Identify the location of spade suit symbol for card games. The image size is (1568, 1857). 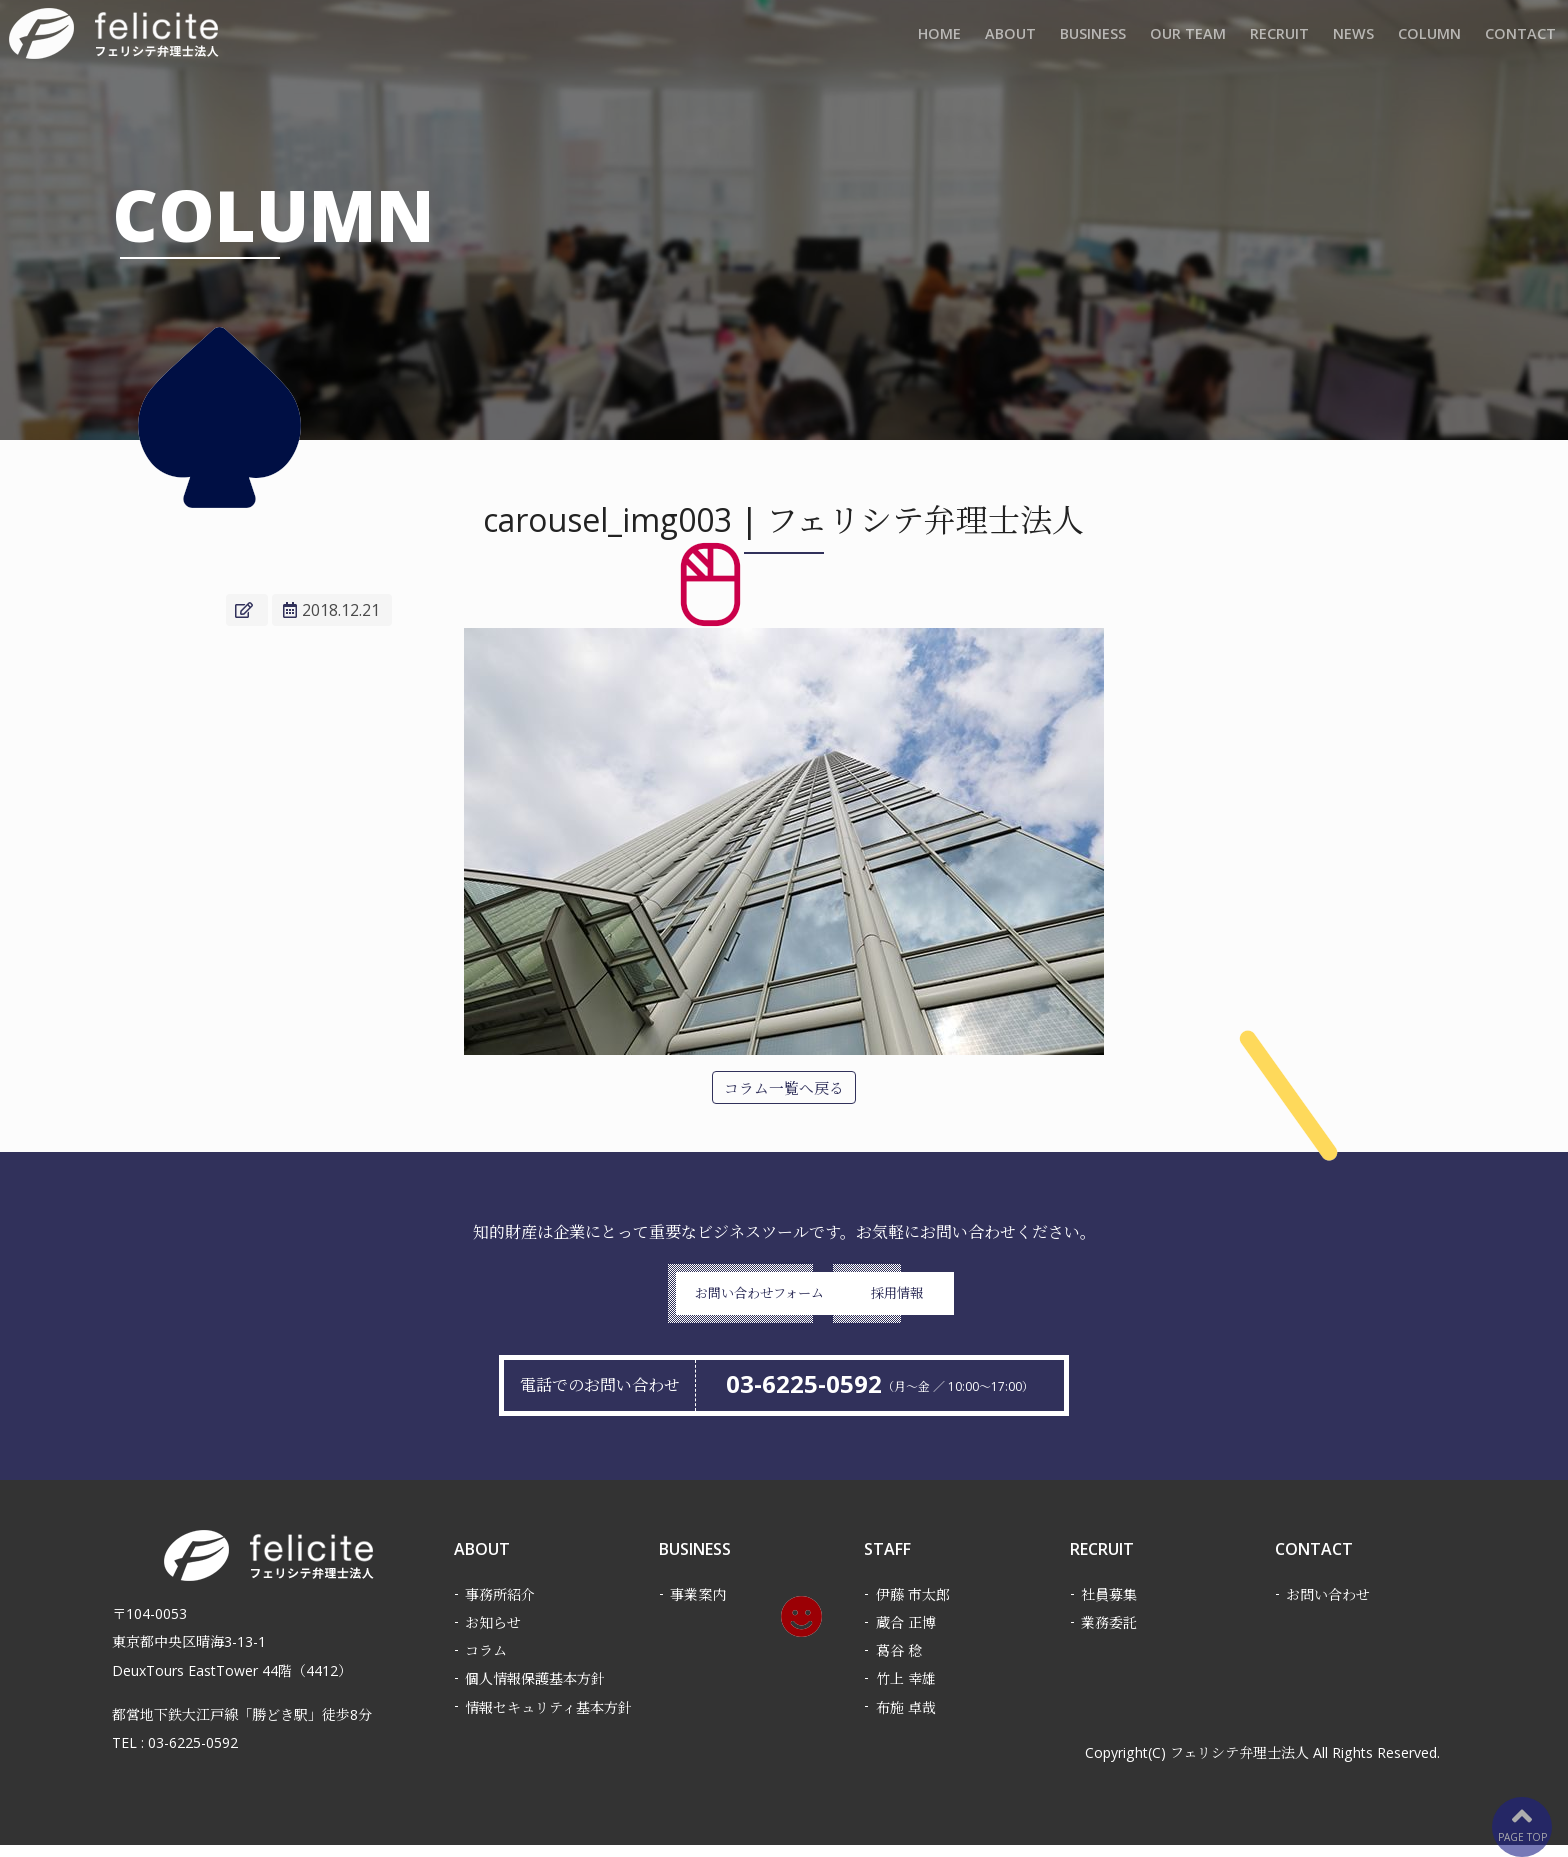
(219, 417).